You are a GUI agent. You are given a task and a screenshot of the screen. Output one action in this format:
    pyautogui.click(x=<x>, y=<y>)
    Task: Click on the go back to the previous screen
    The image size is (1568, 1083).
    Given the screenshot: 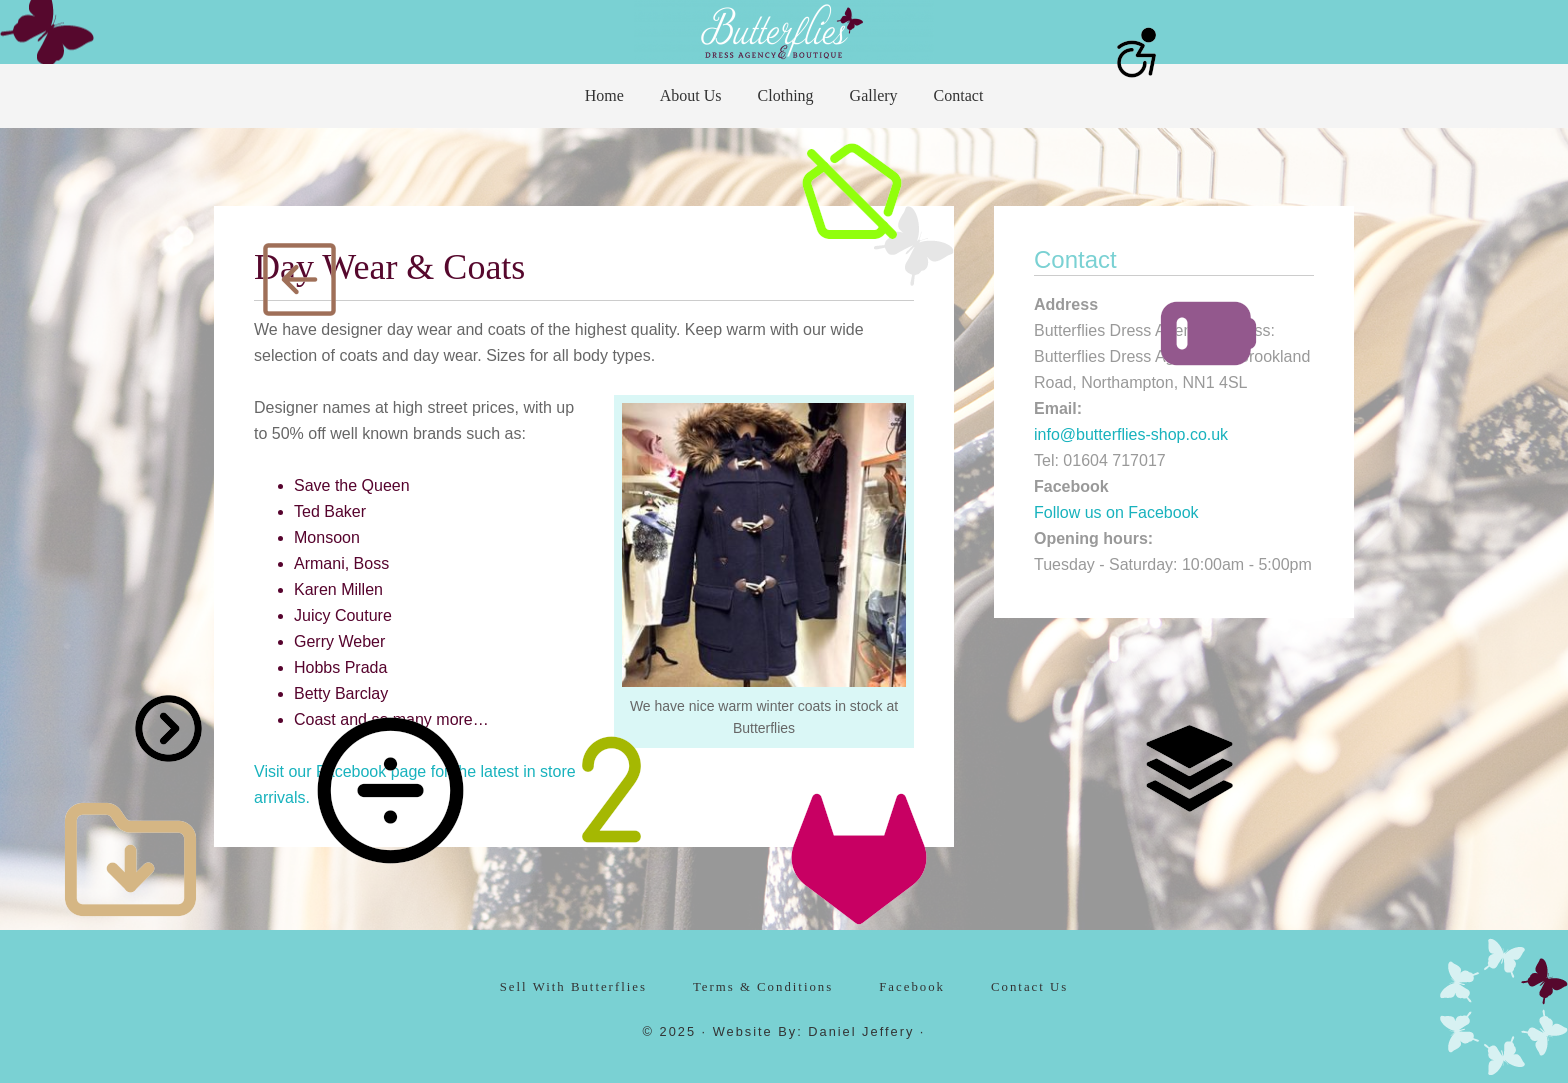 What is the action you would take?
    pyautogui.click(x=299, y=279)
    